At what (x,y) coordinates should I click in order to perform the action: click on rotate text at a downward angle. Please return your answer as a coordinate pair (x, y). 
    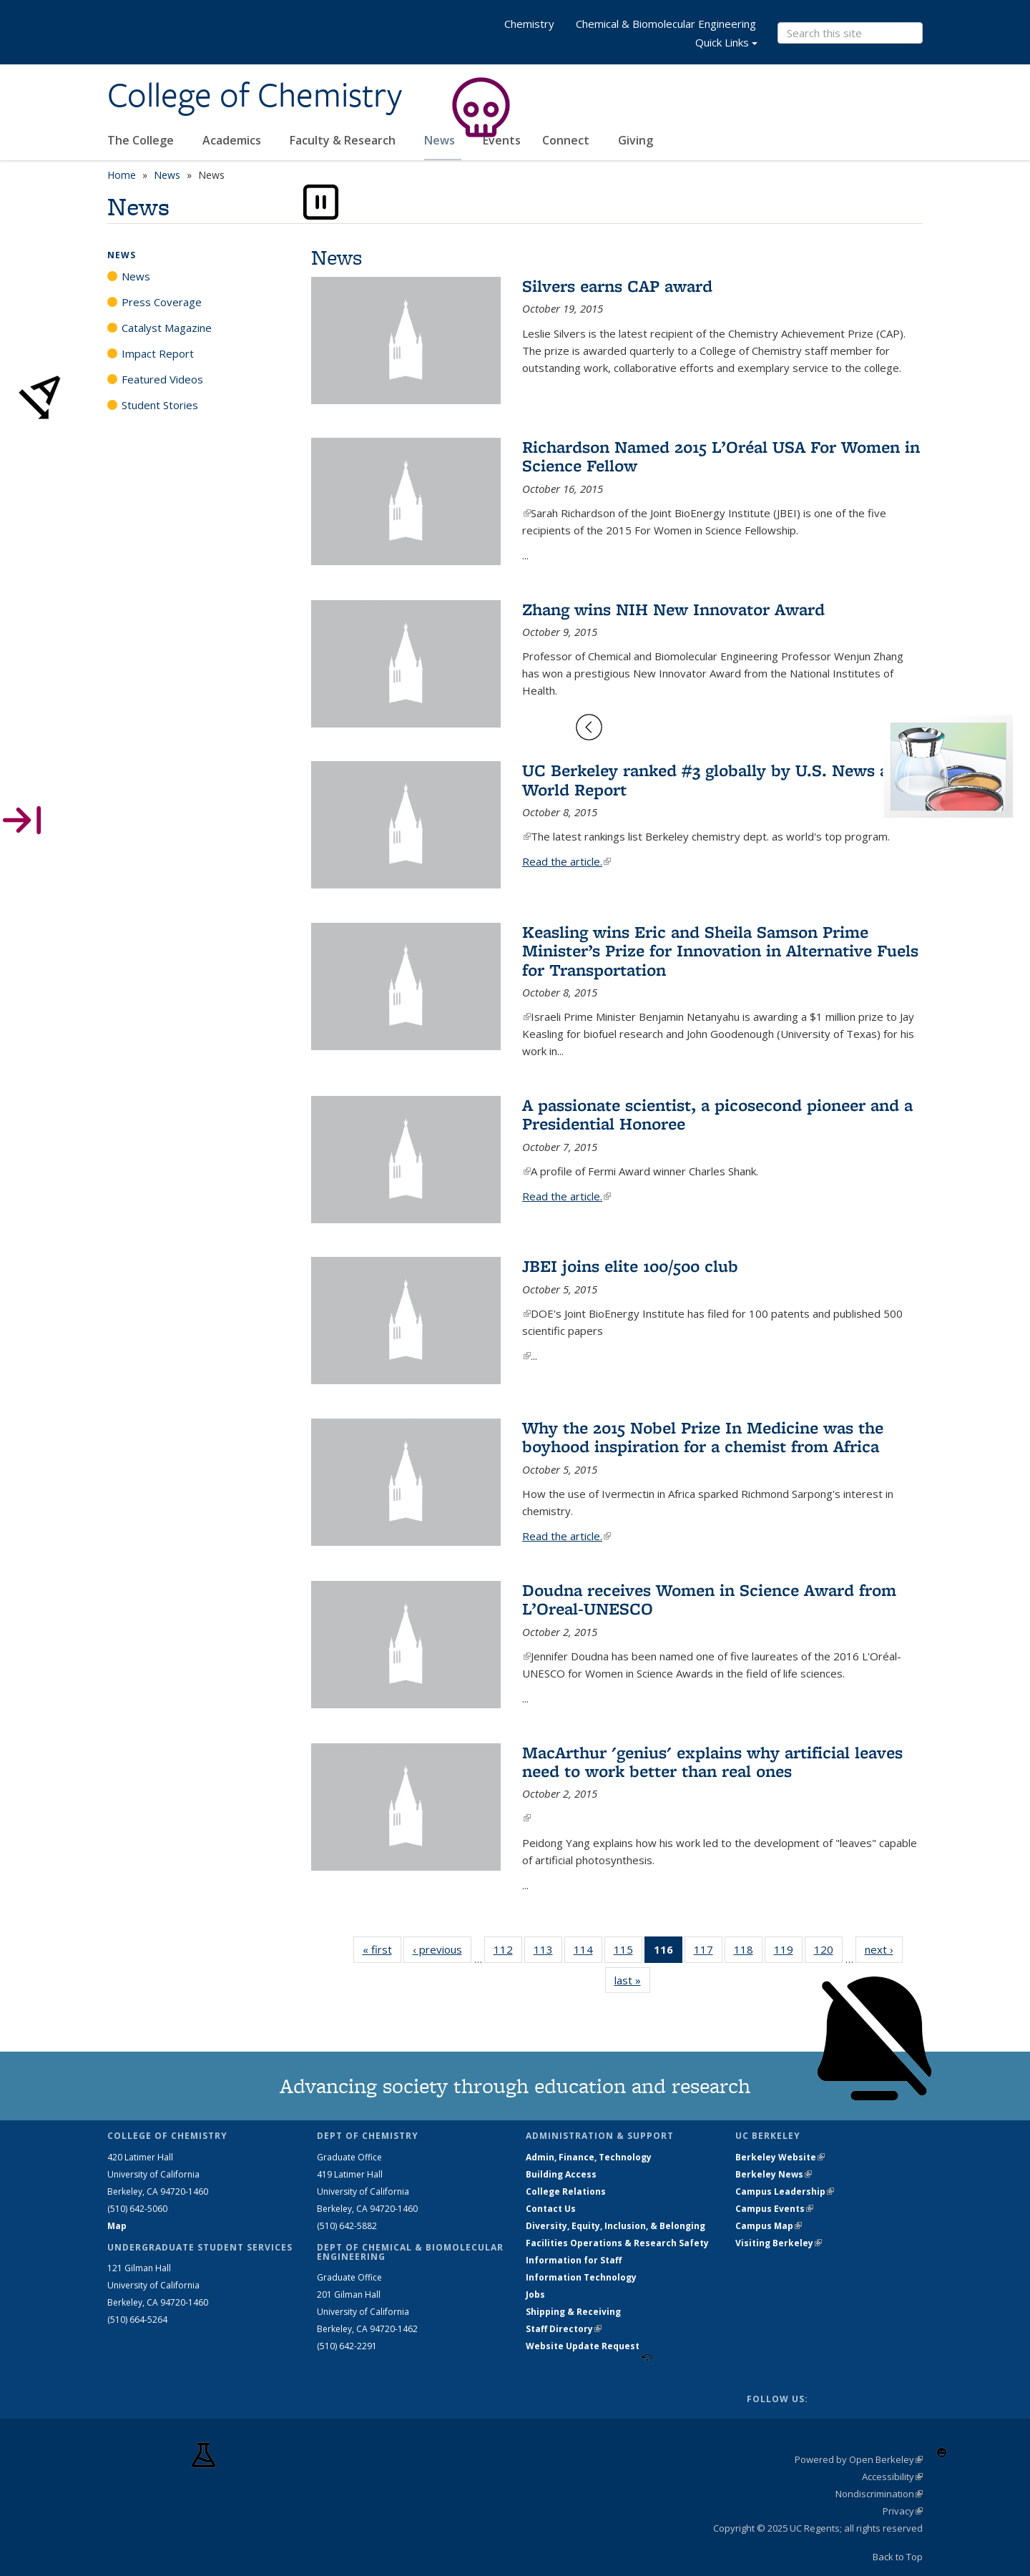
    Looking at the image, I should click on (41, 396).